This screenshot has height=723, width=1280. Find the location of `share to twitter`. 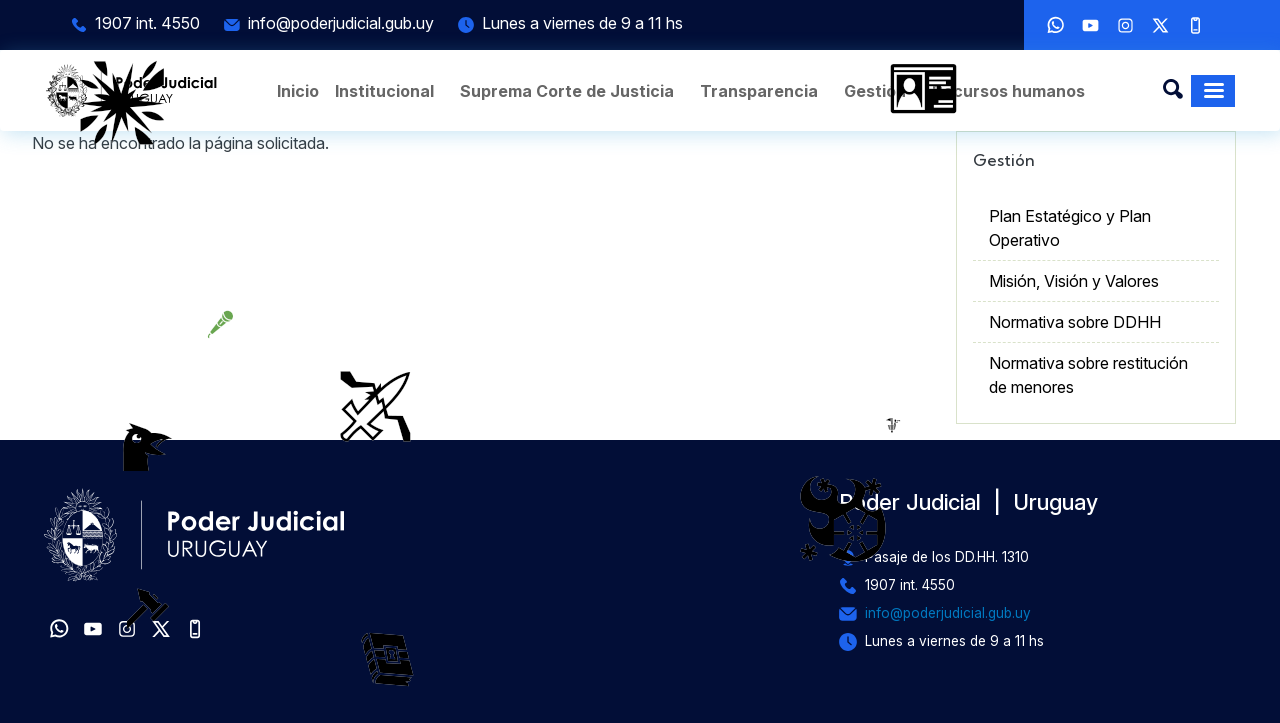

share to twitter is located at coordinates (147, 446).